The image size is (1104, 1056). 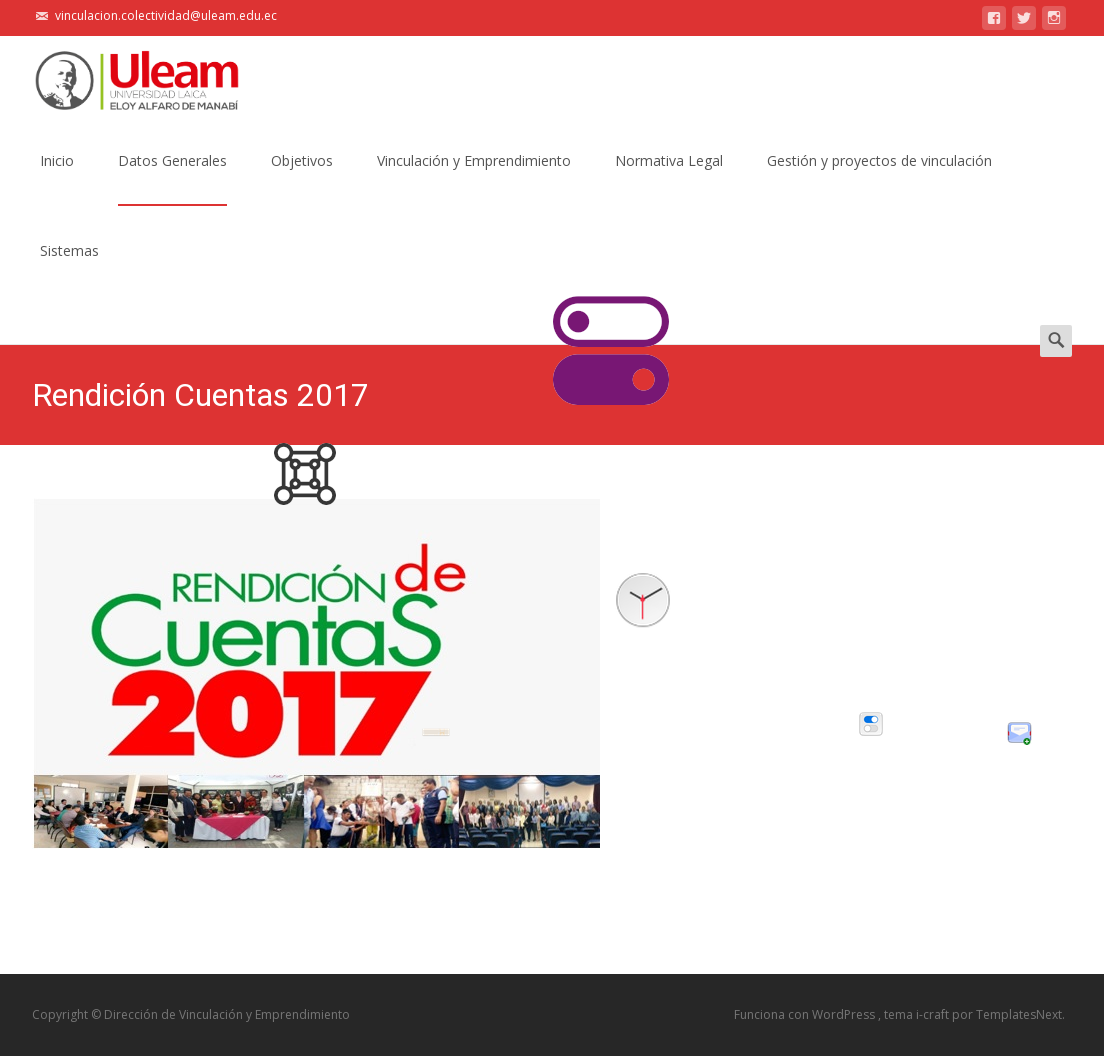 I want to click on access date and time settings, so click(x=643, y=600).